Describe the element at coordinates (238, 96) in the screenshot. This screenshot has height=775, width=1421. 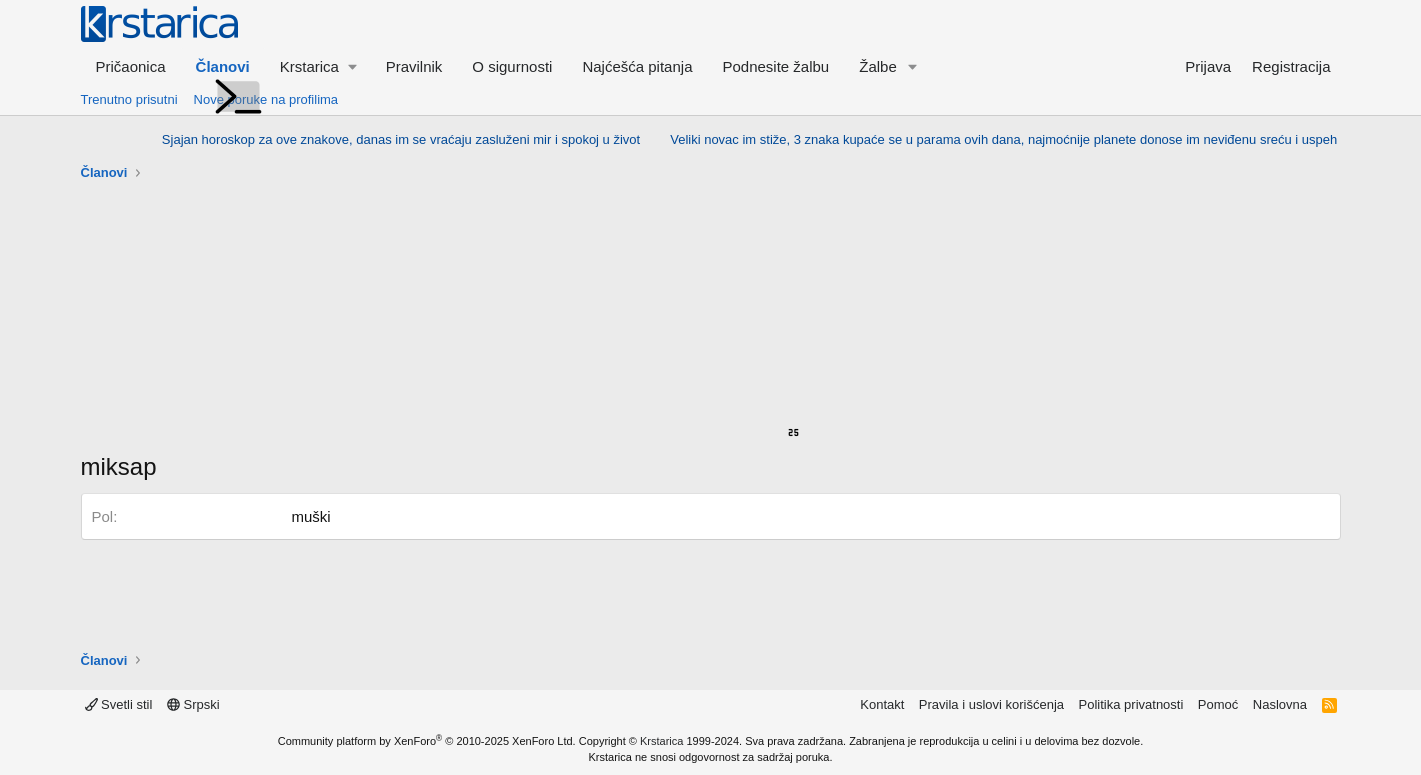
I see `open the command line terminal` at that location.